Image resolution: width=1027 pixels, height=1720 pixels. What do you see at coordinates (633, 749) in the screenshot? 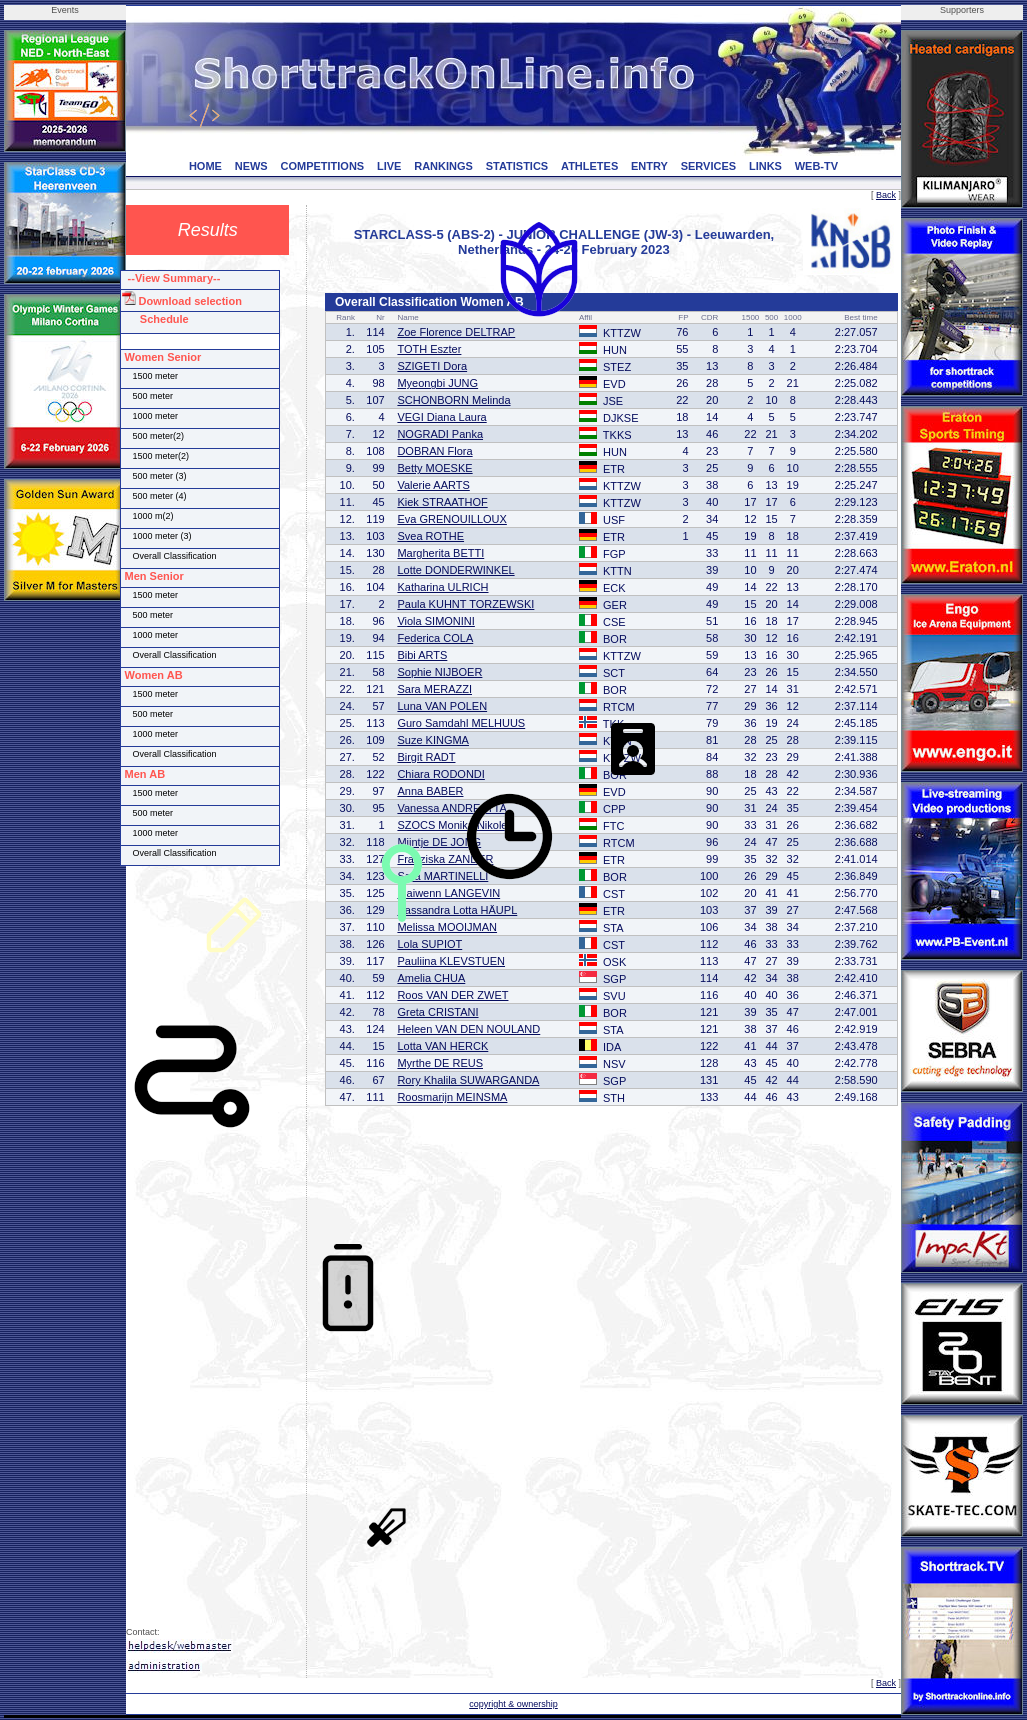
I see `view your identification or profile badge` at bounding box center [633, 749].